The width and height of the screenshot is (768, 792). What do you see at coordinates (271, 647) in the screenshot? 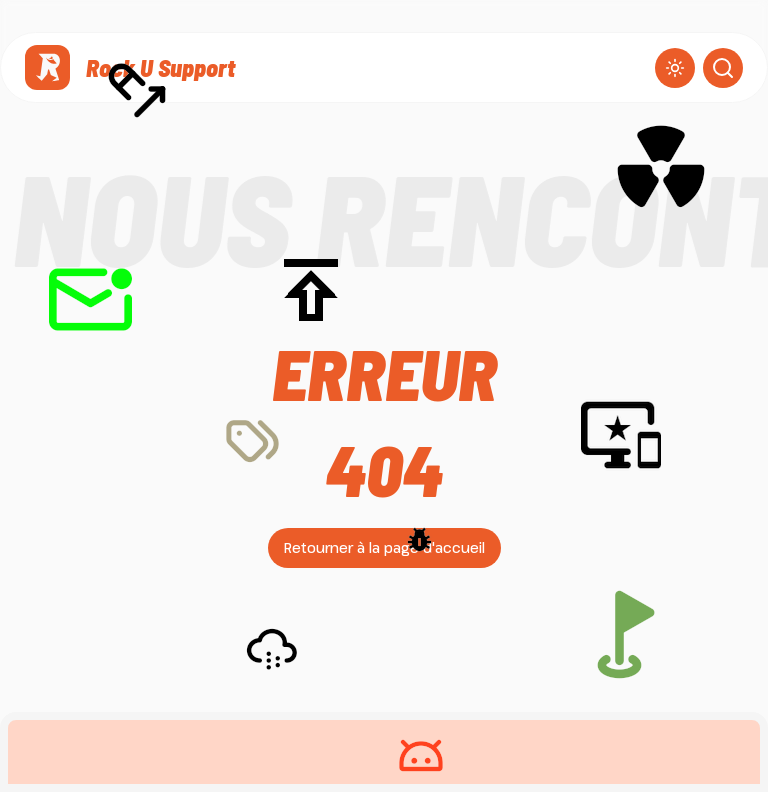
I see `indicates snowy weather conditions` at bounding box center [271, 647].